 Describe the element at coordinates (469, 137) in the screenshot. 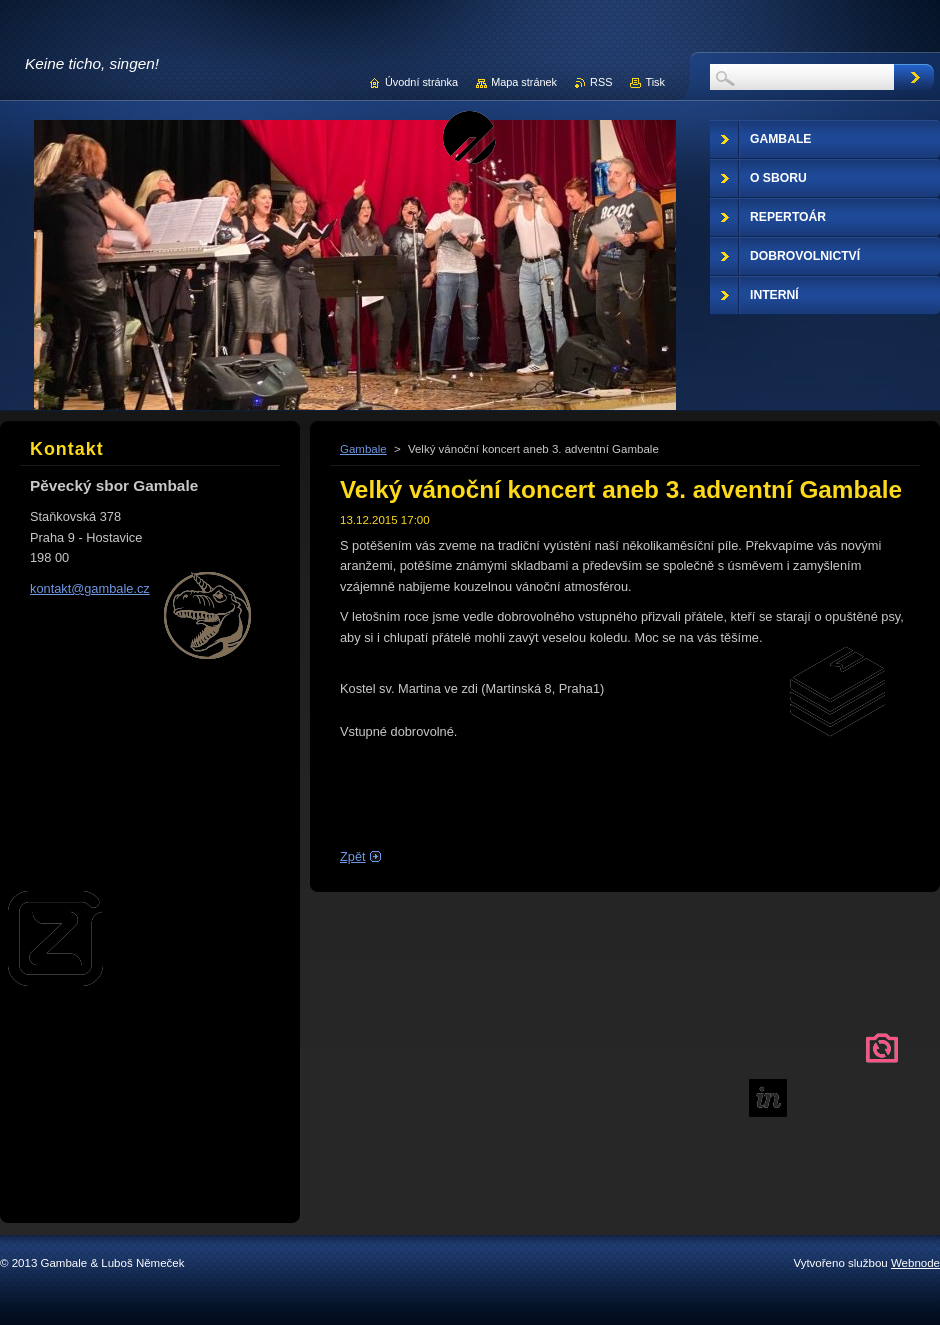

I see `planetscale database platform logo` at that location.